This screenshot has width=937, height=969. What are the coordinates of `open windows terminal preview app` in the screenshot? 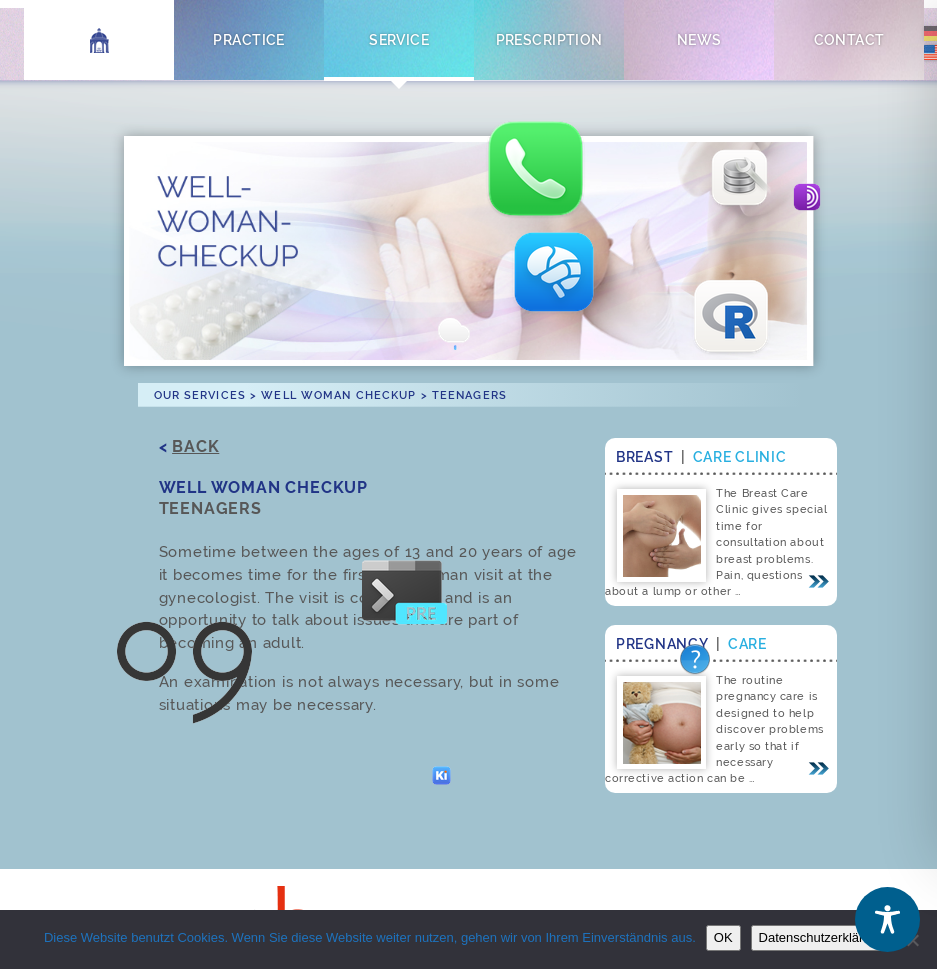 It's located at (404, 590).